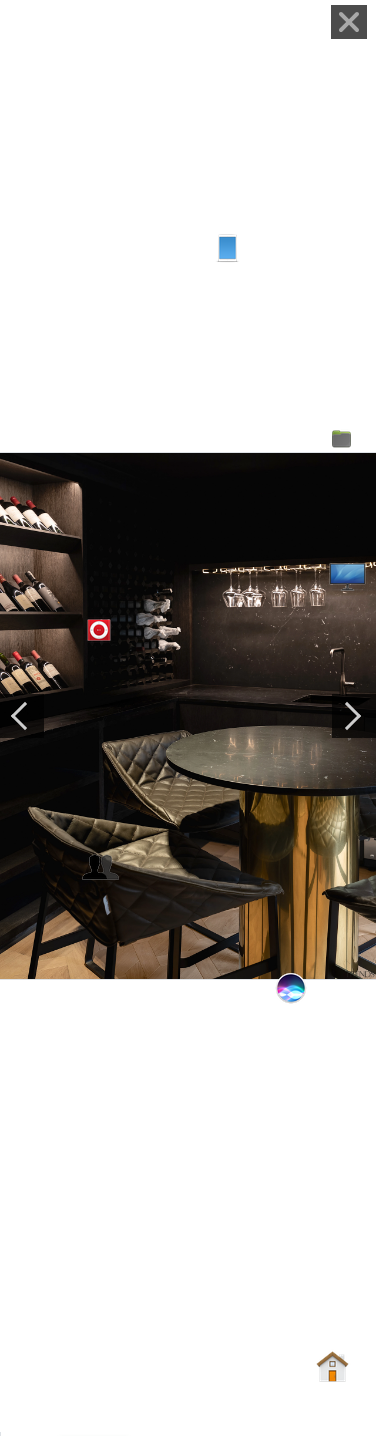  I want to click on external display or monitor device, so click(347, 569).